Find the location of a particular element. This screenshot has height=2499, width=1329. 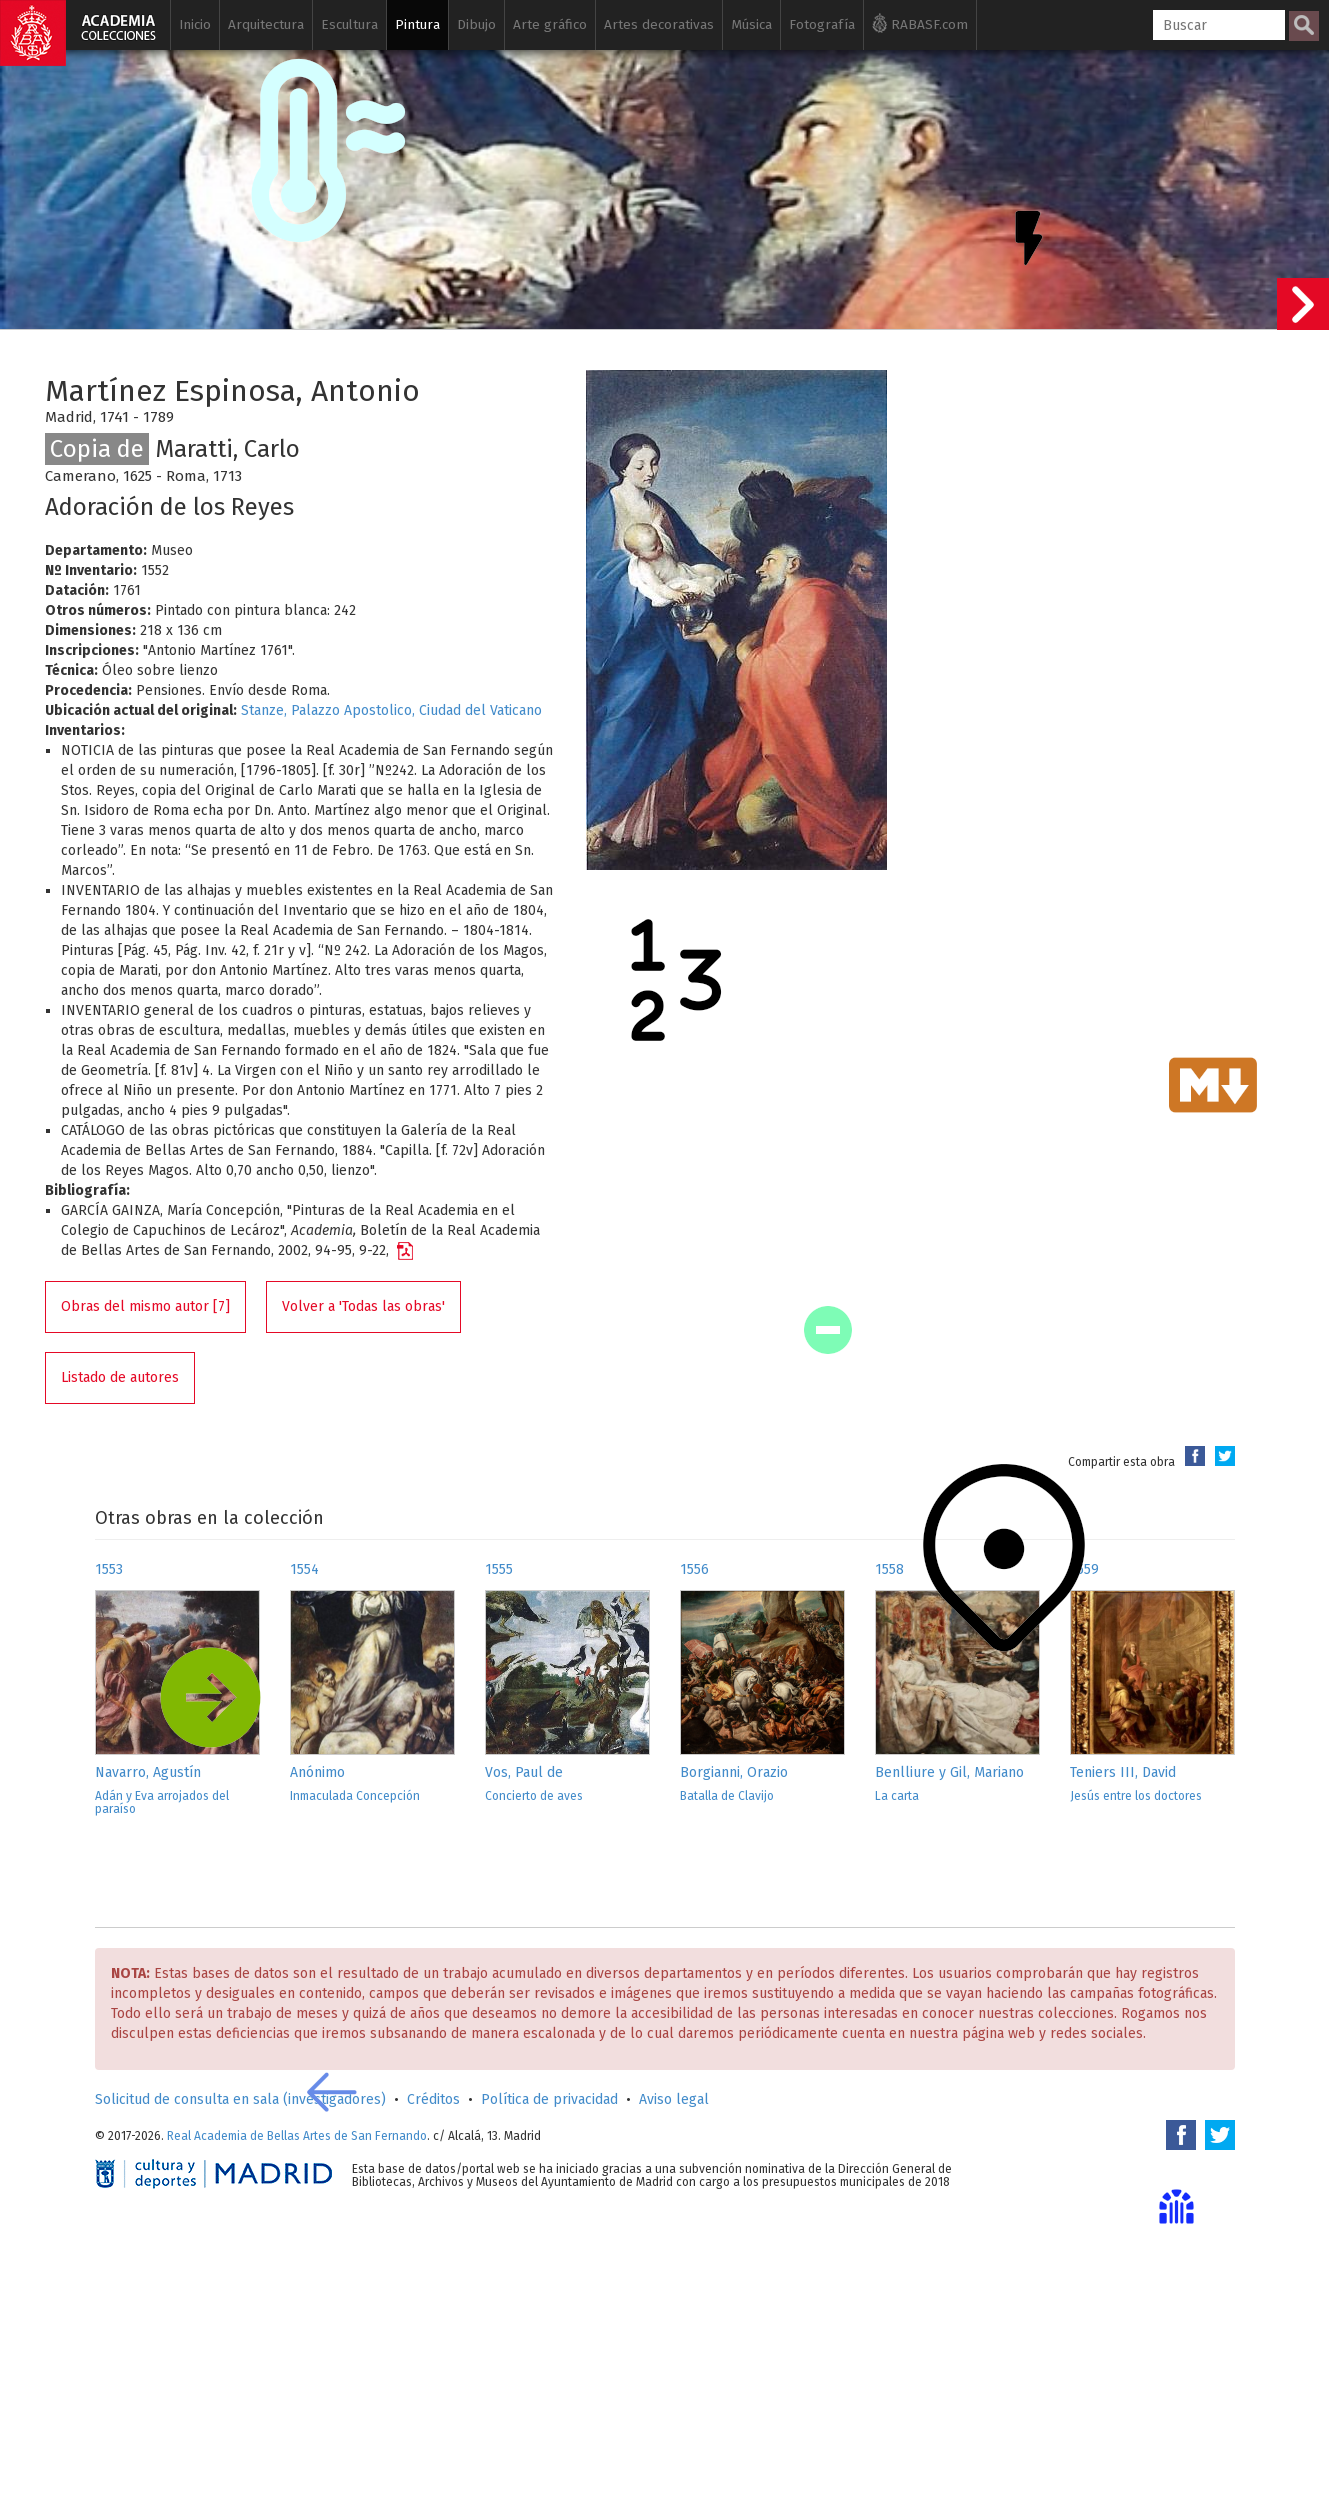

format text as numbered list is located at coordinates (674, 980).